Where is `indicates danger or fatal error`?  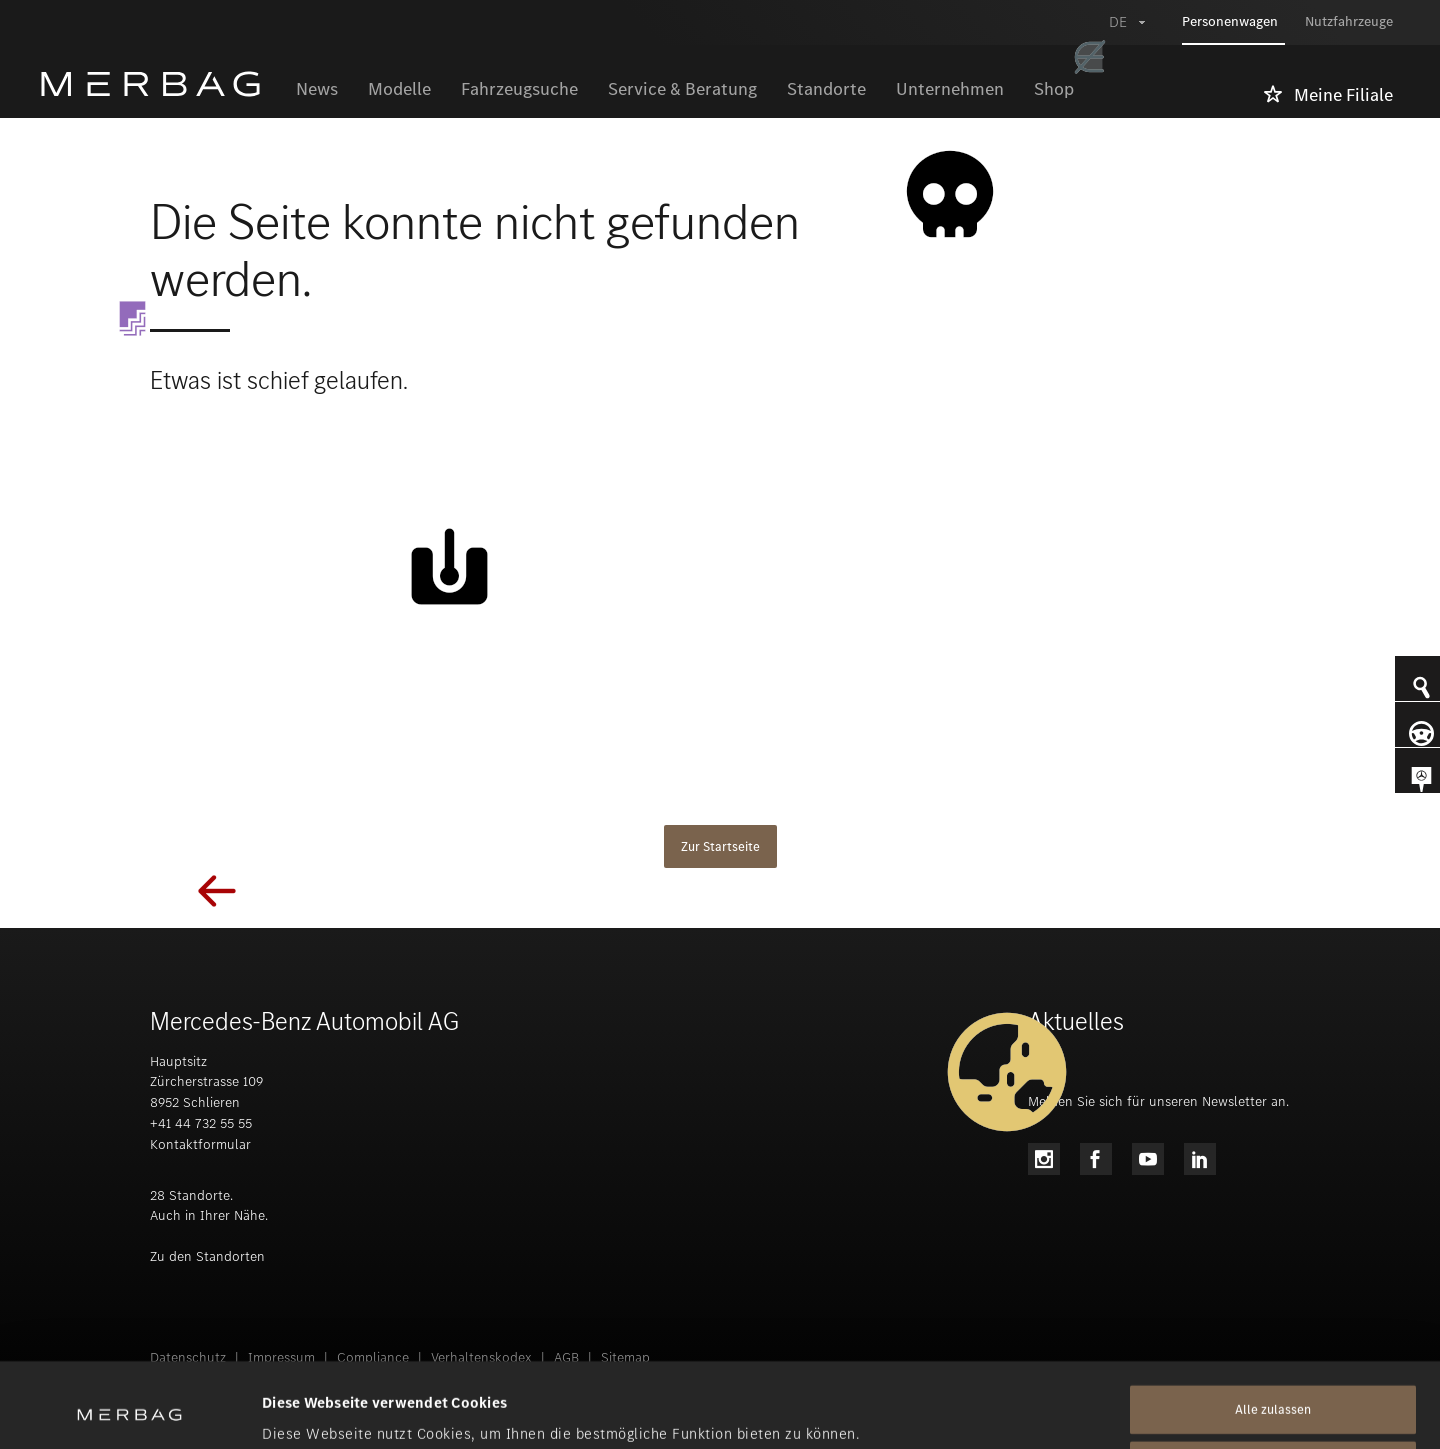
indicates danger or fatal error is located at coordinates (950, 194).